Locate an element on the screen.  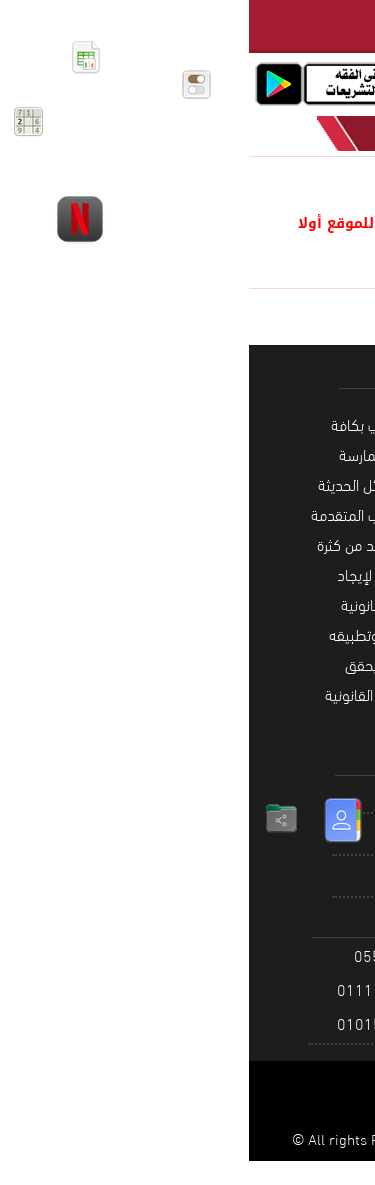
open sudoku puzzle game is located at coordinates (28, 121).